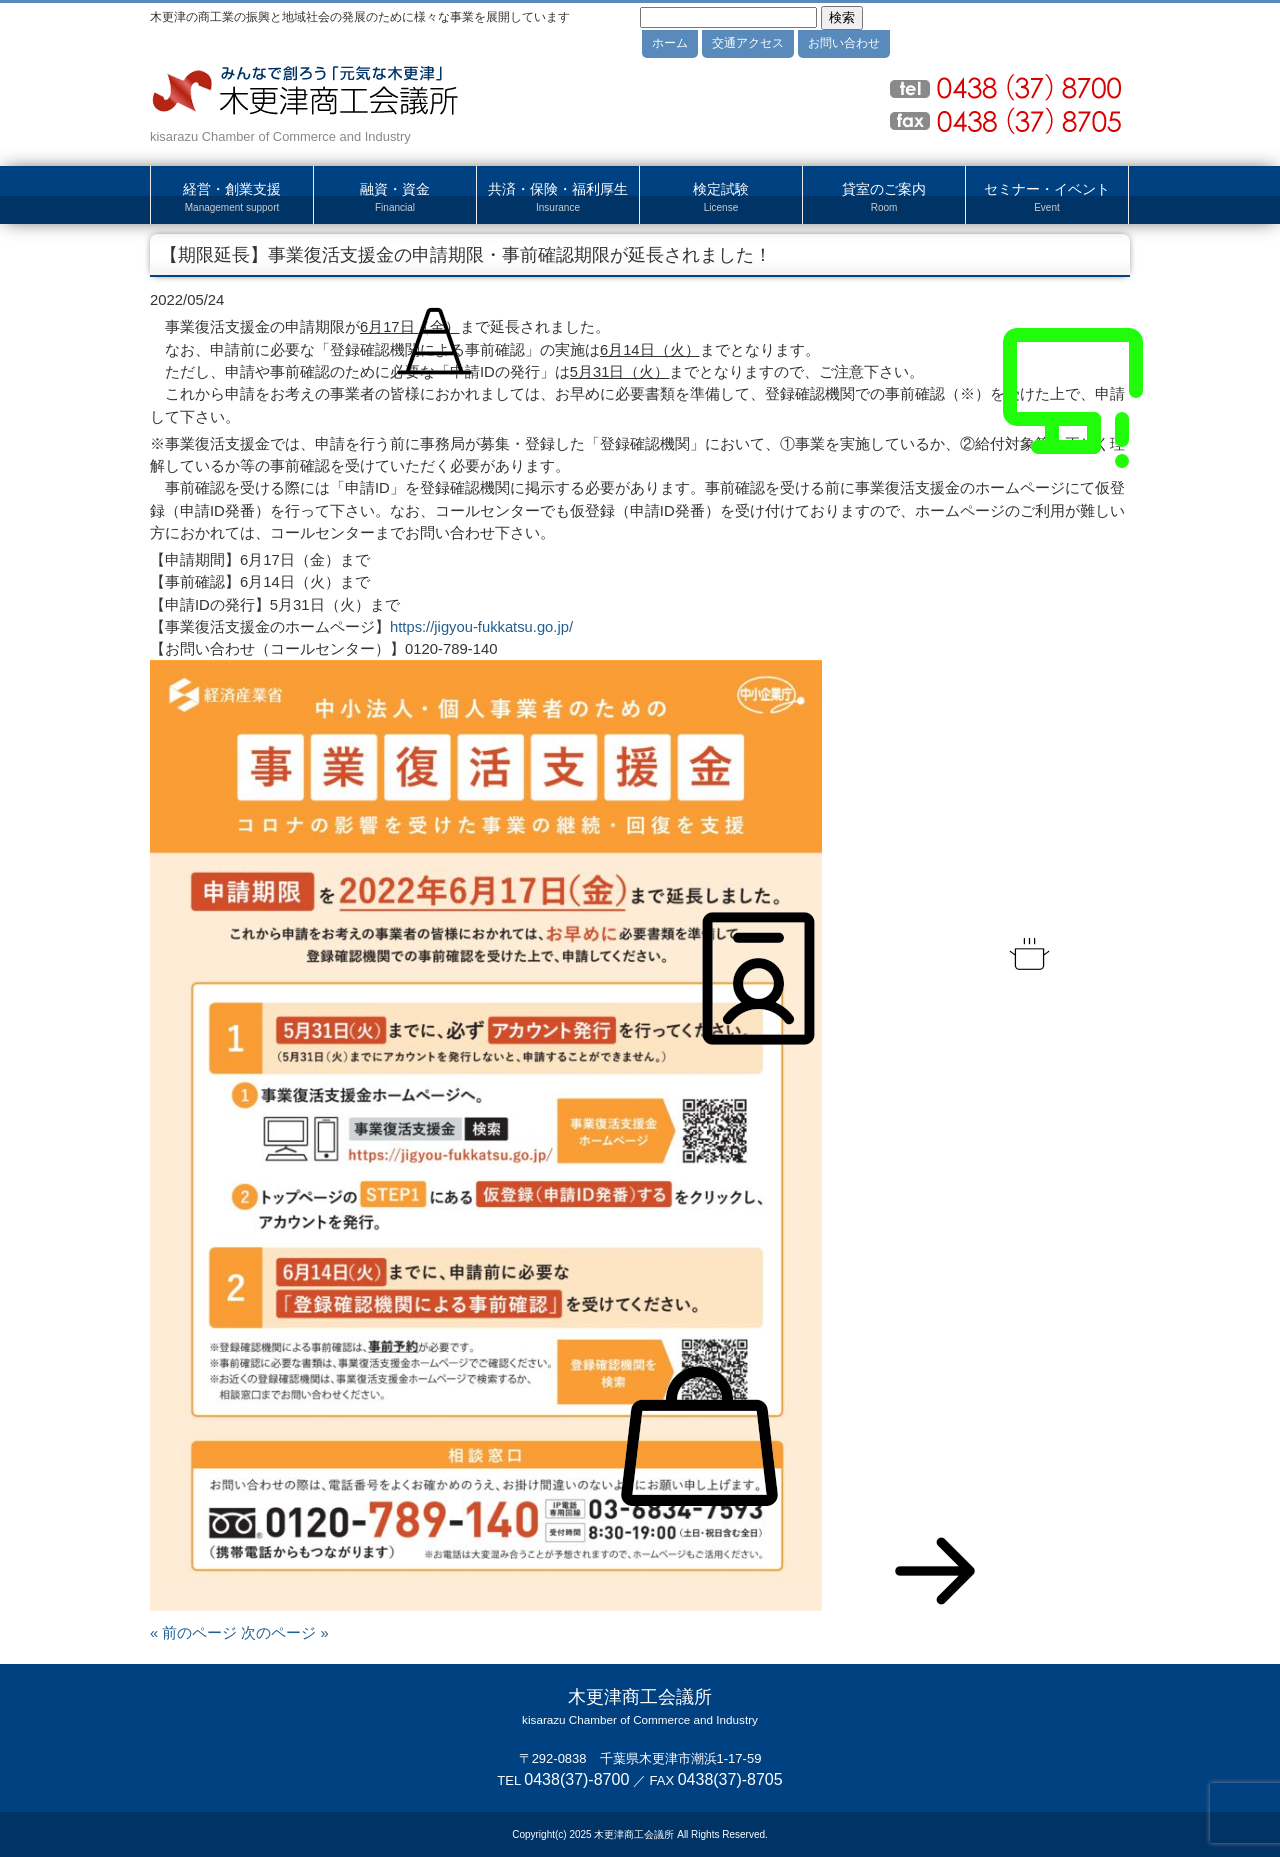 The image size is (1280, 1857). Describe the element at coordinates (935, 1571) in the screenshot. I see `proceed to the next step` at that location.